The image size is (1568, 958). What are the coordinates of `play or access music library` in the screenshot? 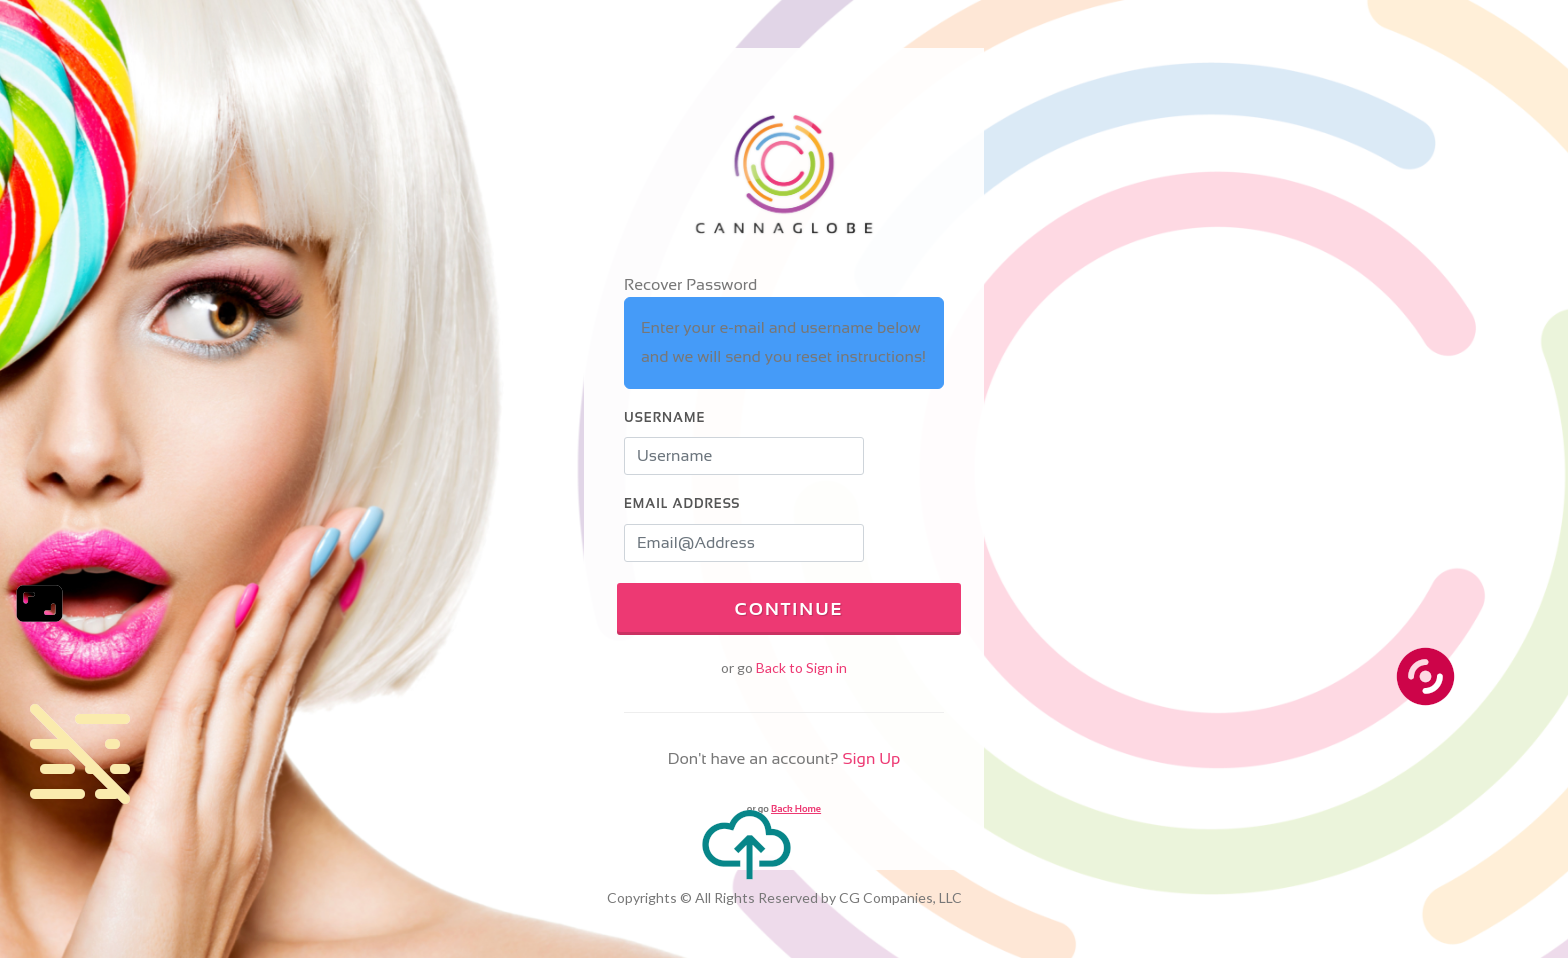 It's located at (1425, 676).